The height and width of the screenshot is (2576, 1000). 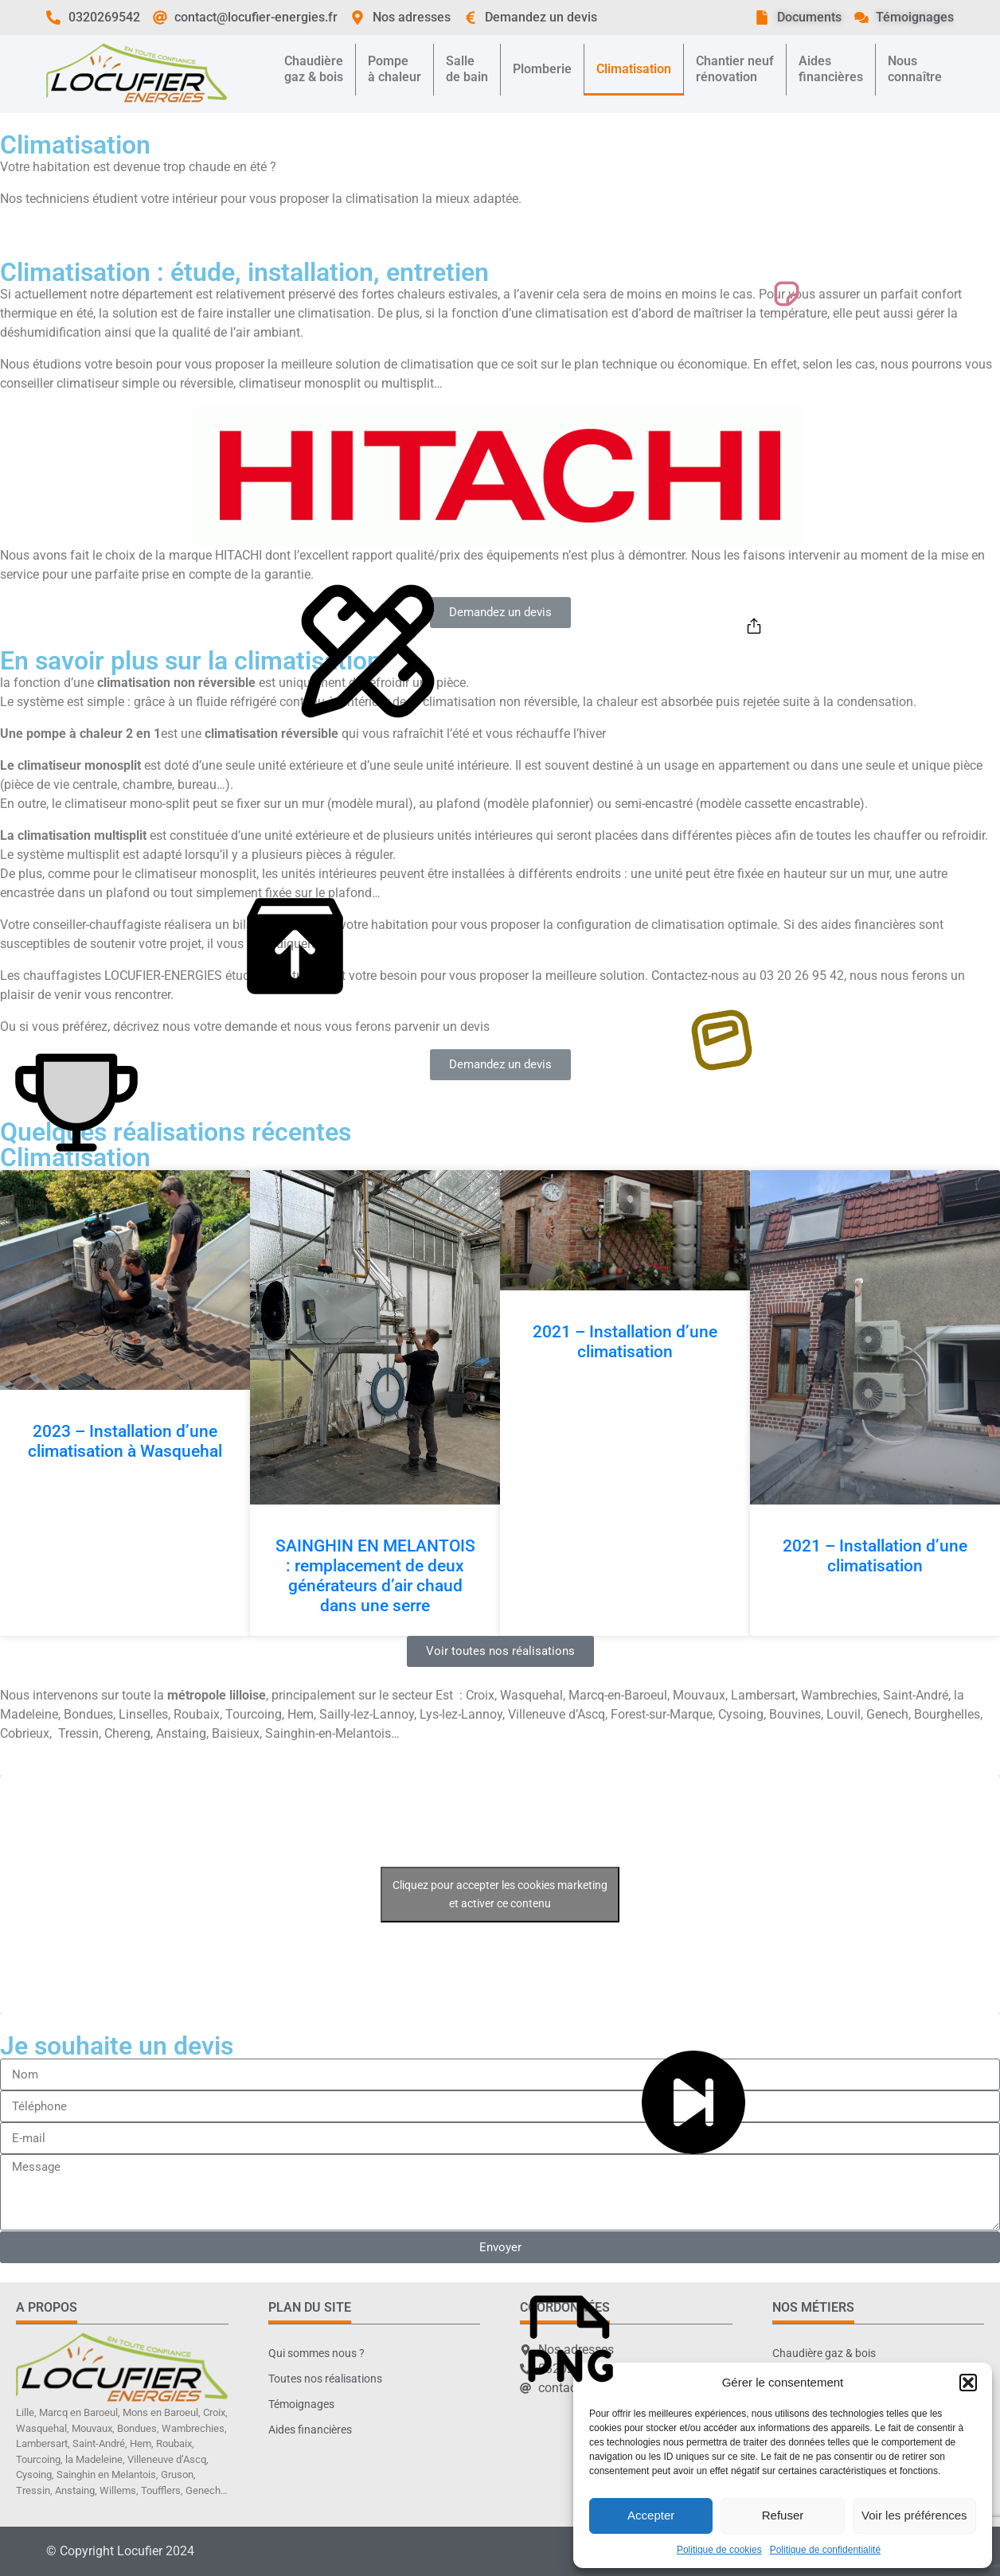 I want to click on upload file to storage, so click(x=295, y=946).